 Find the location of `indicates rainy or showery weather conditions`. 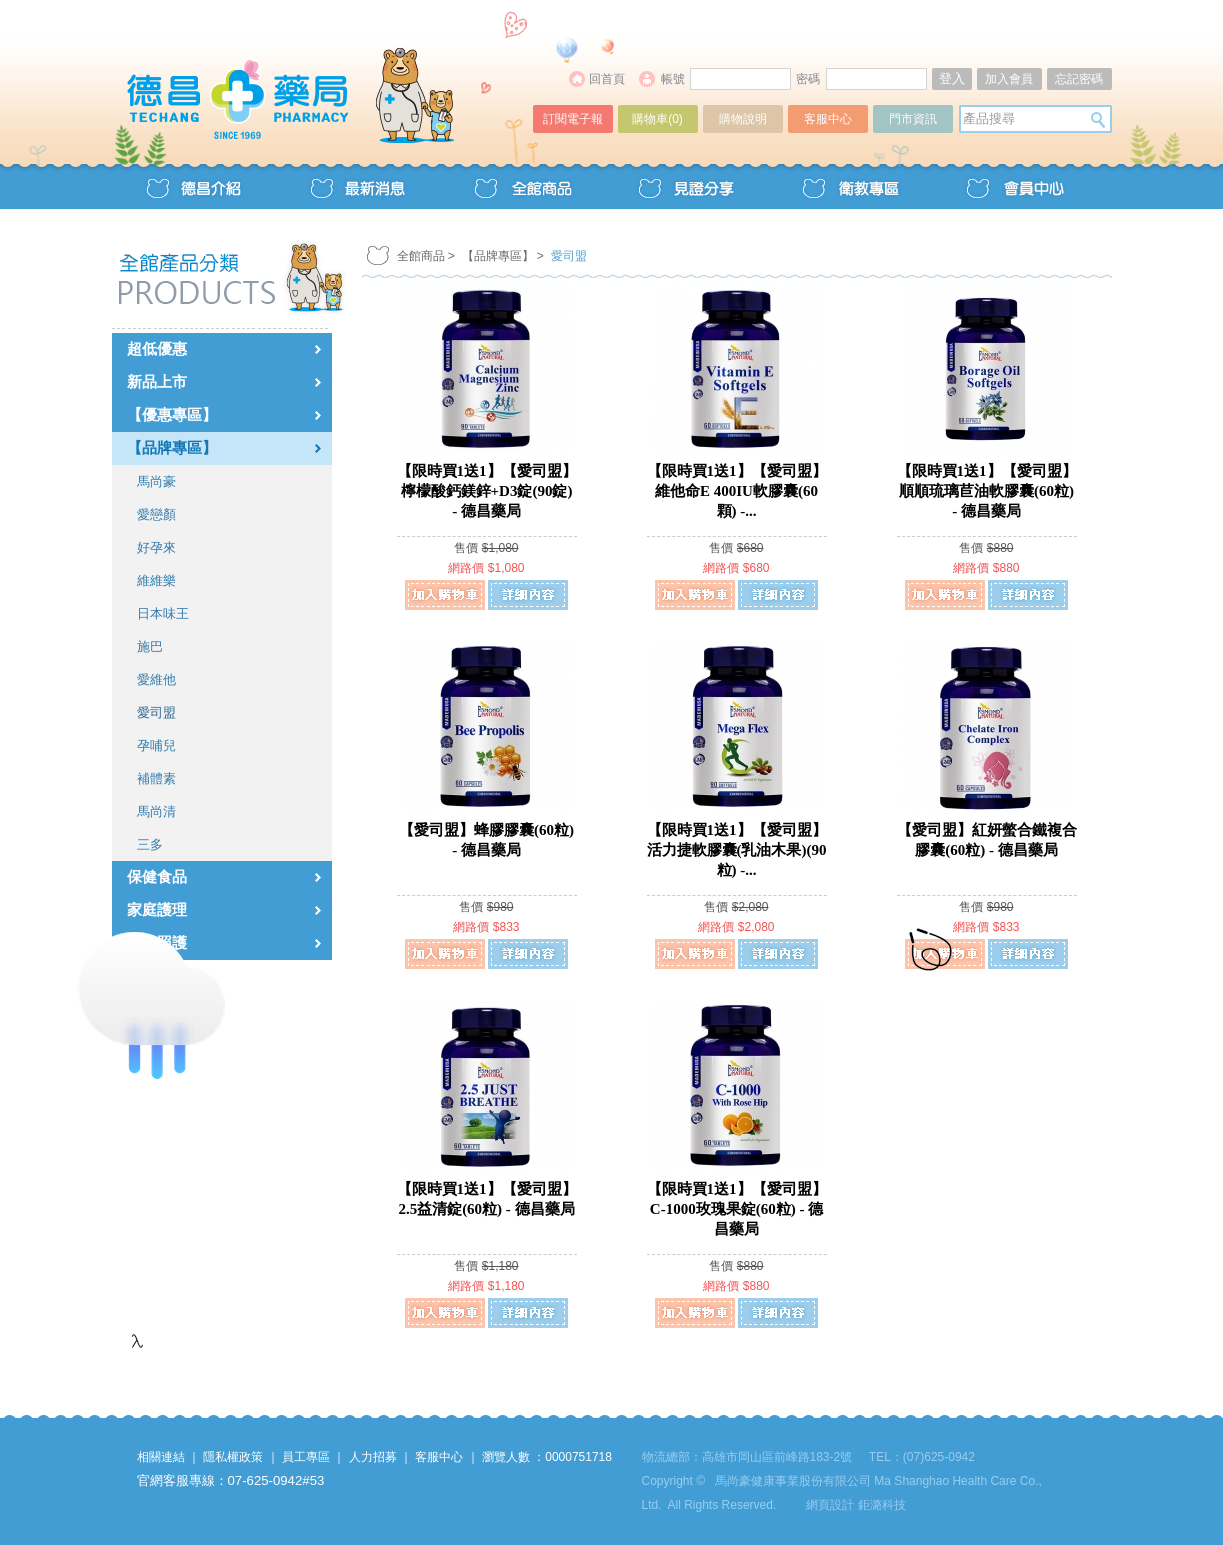

indicates rainy or showery weather conditions is located at coordinates (151, 1005).